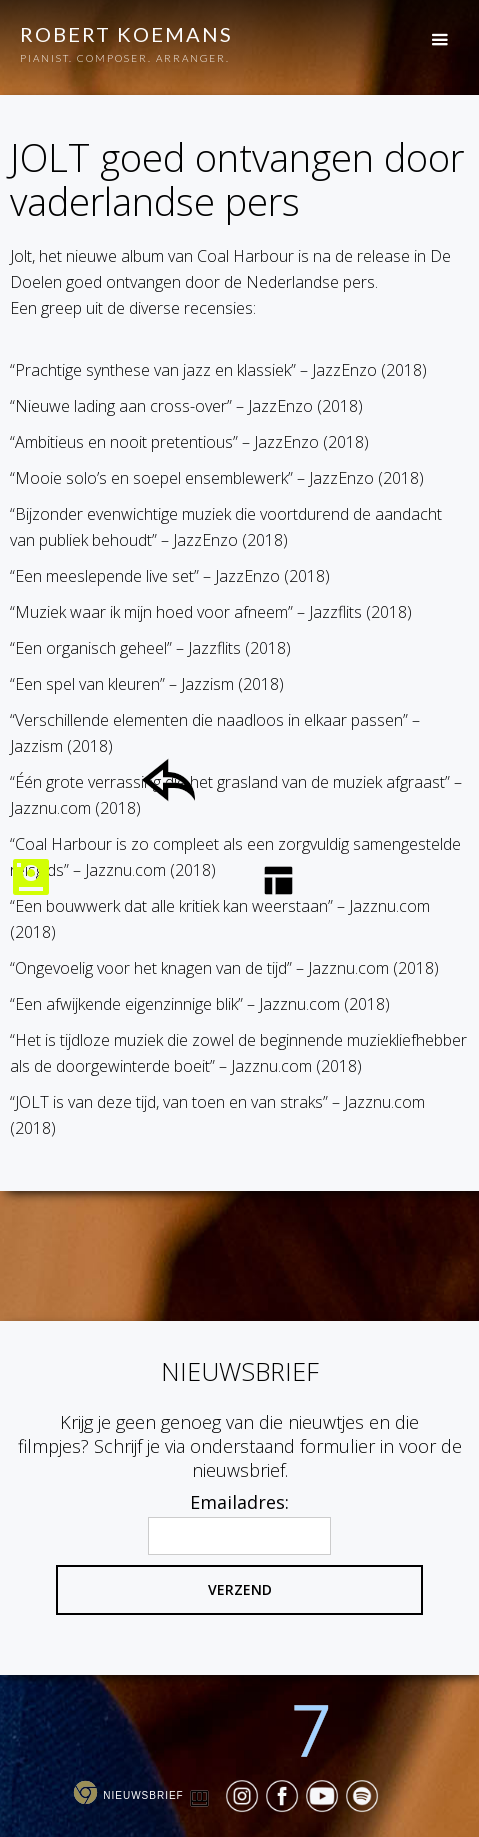 This screenshot has height=1837, width=479. What do you see at coordinates (278, 880) in the screenshot?
I see `switch to header and sidebar layout view` at bounding box center [278, 880].